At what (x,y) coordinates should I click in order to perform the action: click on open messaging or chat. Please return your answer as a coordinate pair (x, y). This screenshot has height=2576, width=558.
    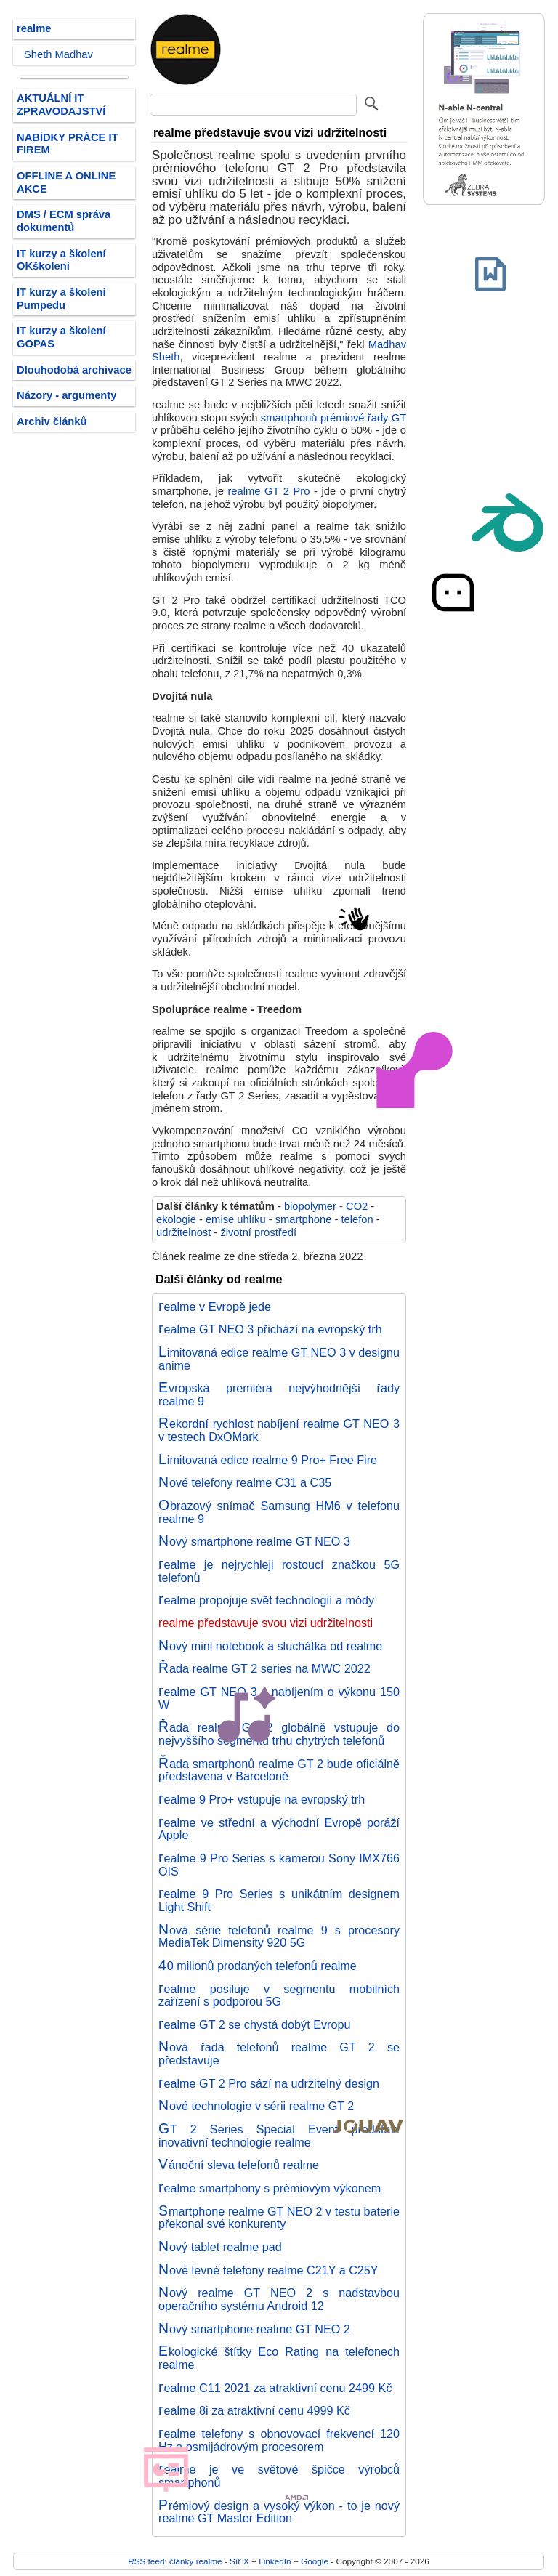
    Looking at the image, I should click on (453, 592).